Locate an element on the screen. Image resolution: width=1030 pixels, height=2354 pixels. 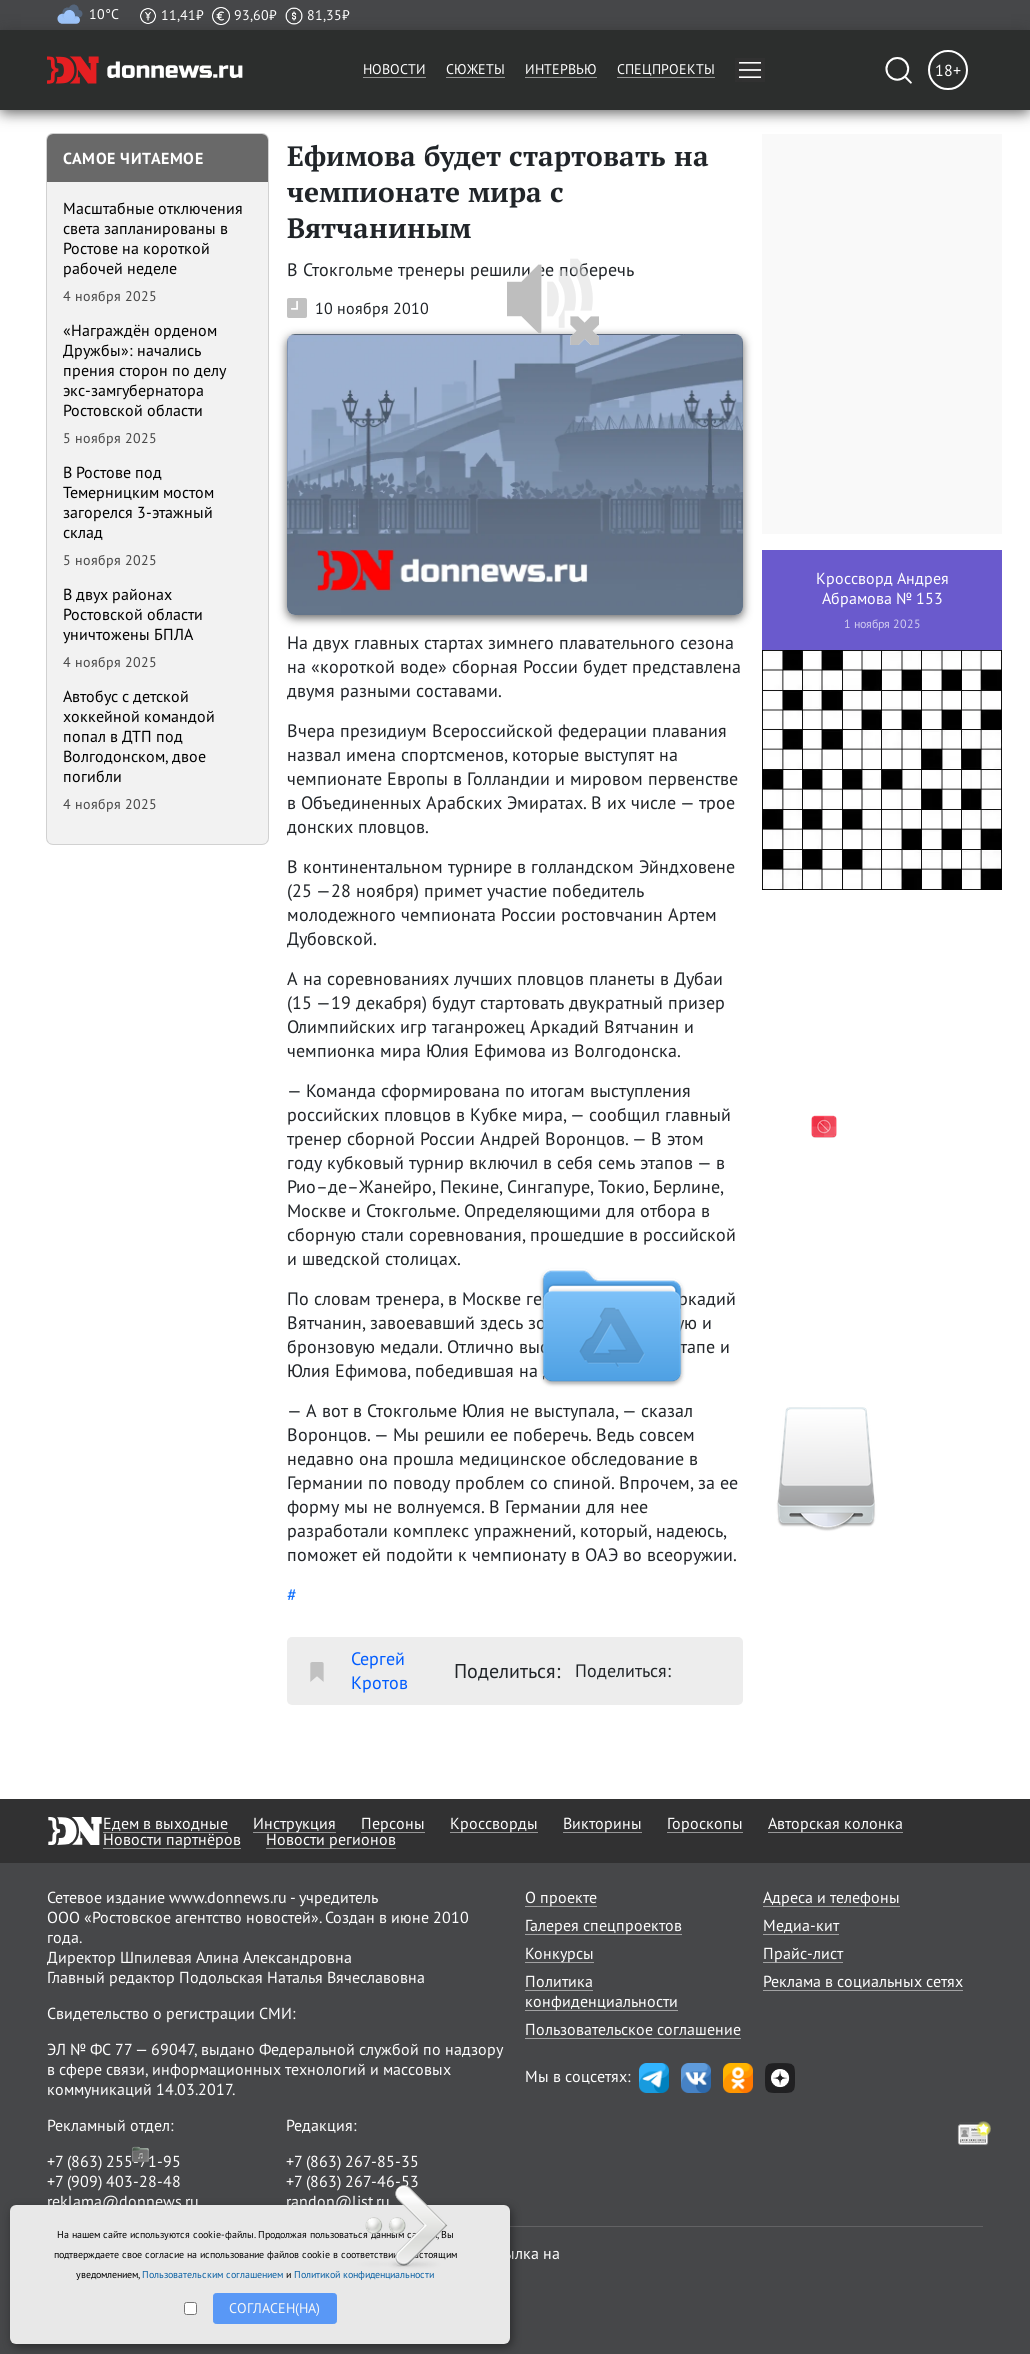
indicates audio is currently muted is located at coordinates (553, 299).